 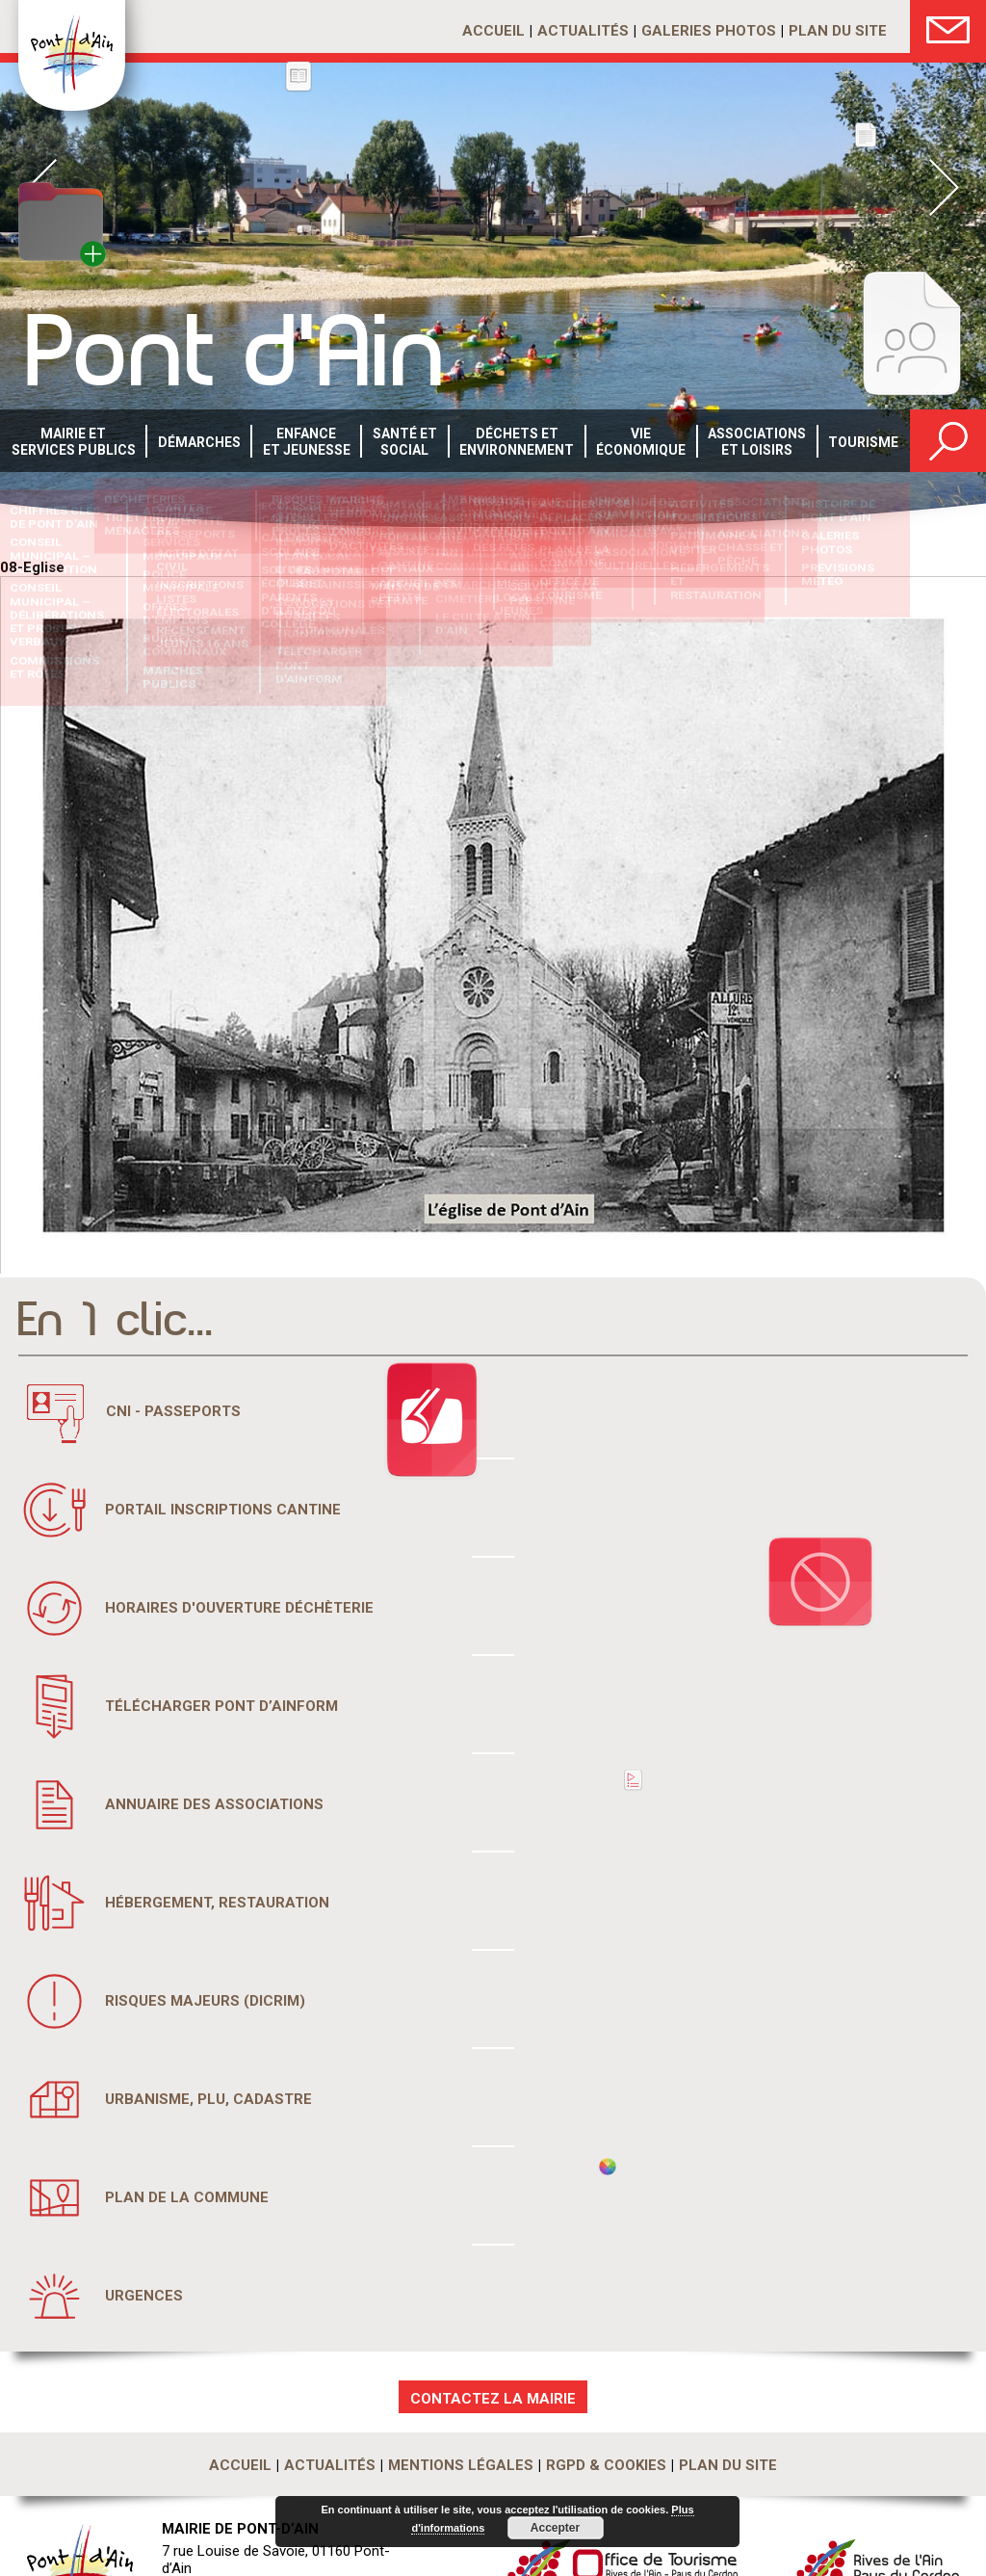 I want to click on indicates a missing or unavailable image, so click(x=820, y=1578).